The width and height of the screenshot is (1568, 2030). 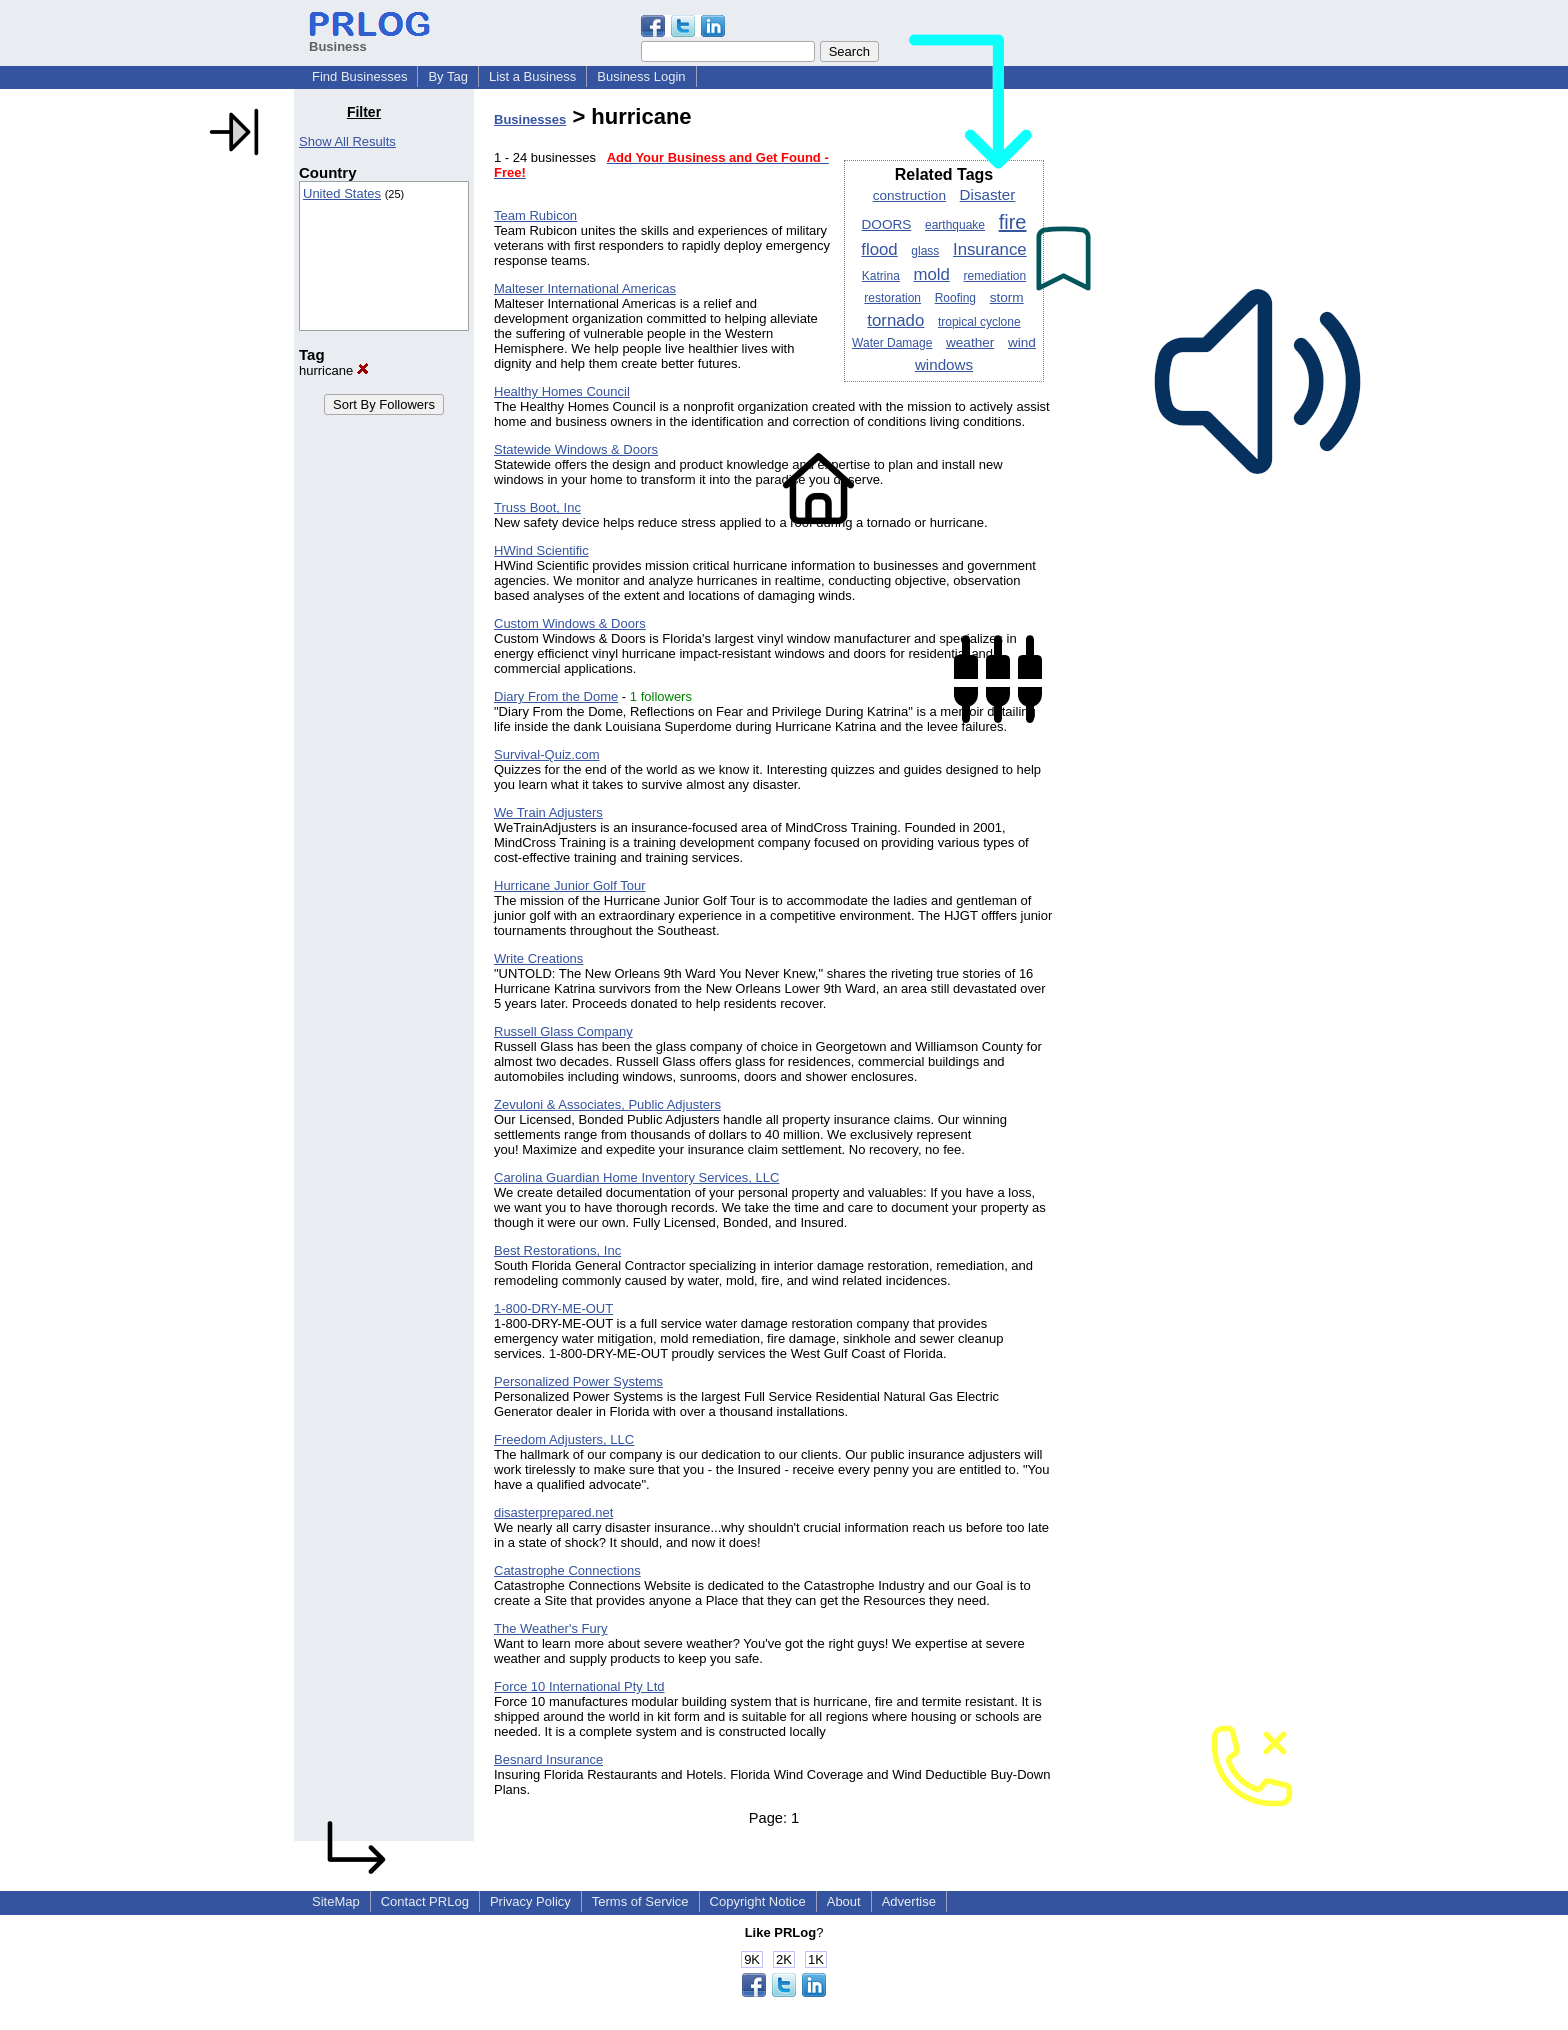 I want to click on navigate to a nested or child item, so click(x=356, y=1847).